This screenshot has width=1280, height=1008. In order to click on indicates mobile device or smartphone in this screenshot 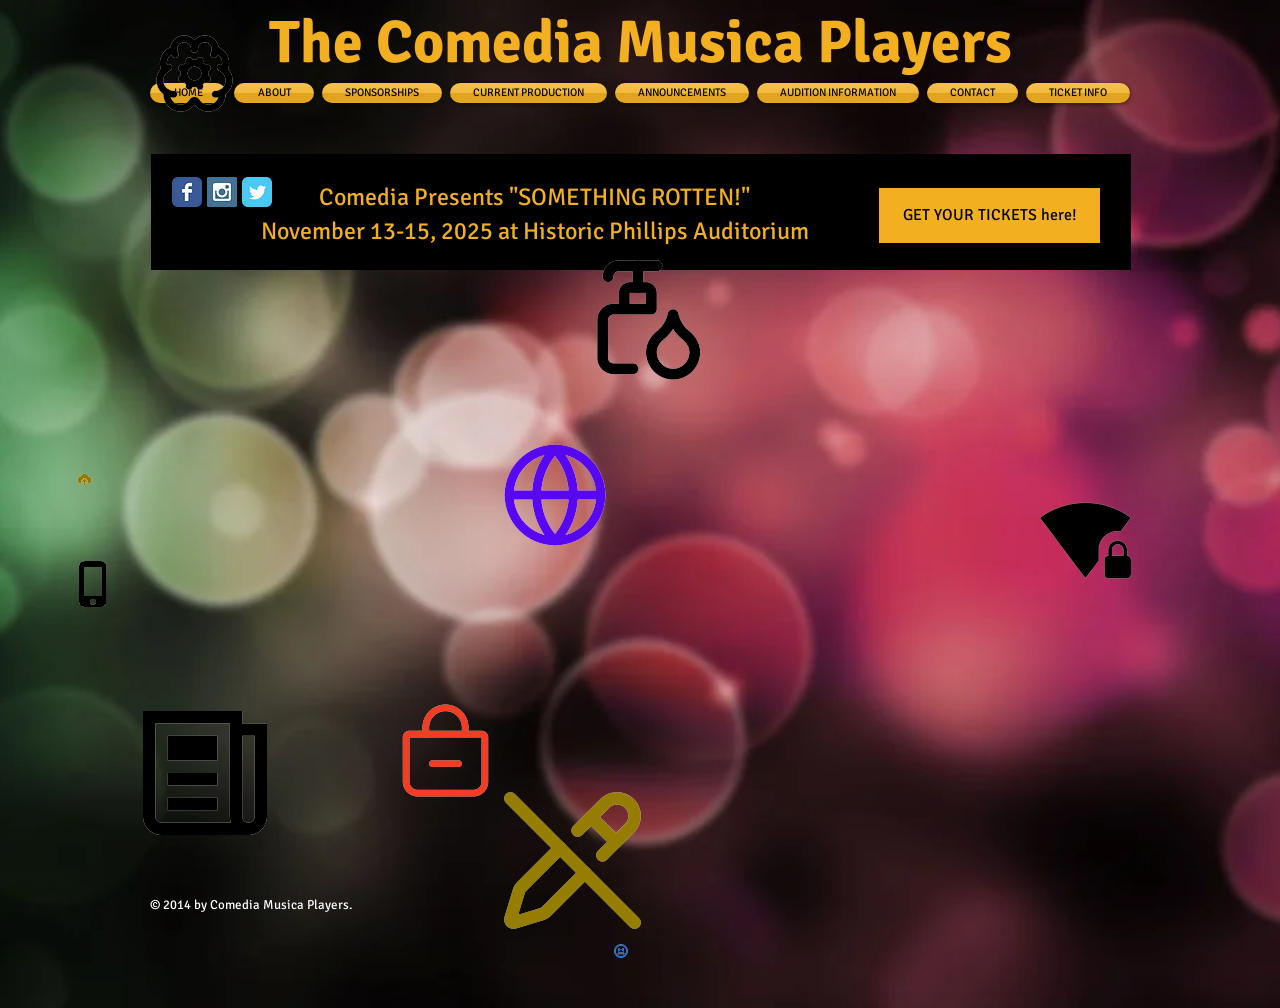, I will do `click(94, 584)`.